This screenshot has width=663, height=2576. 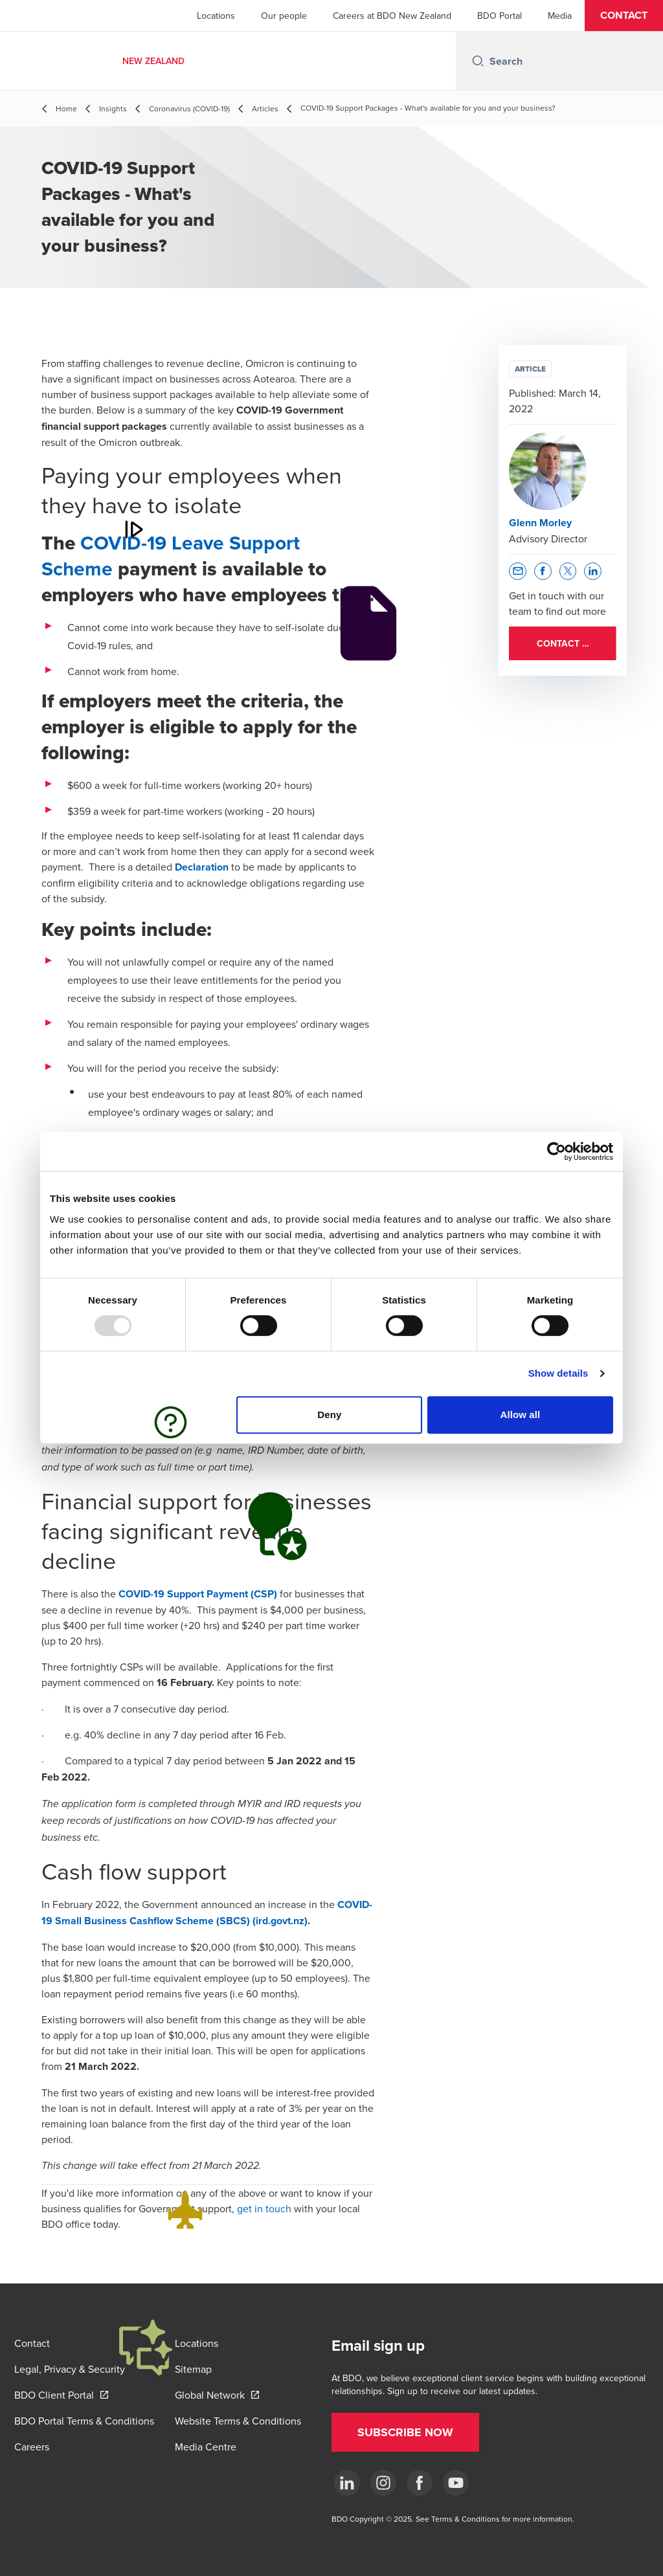 What do you see at coordinates (273, 1526) in the screenshot?
I see `apply suggested quick fix automatically` at bounding box center [273, 1526].